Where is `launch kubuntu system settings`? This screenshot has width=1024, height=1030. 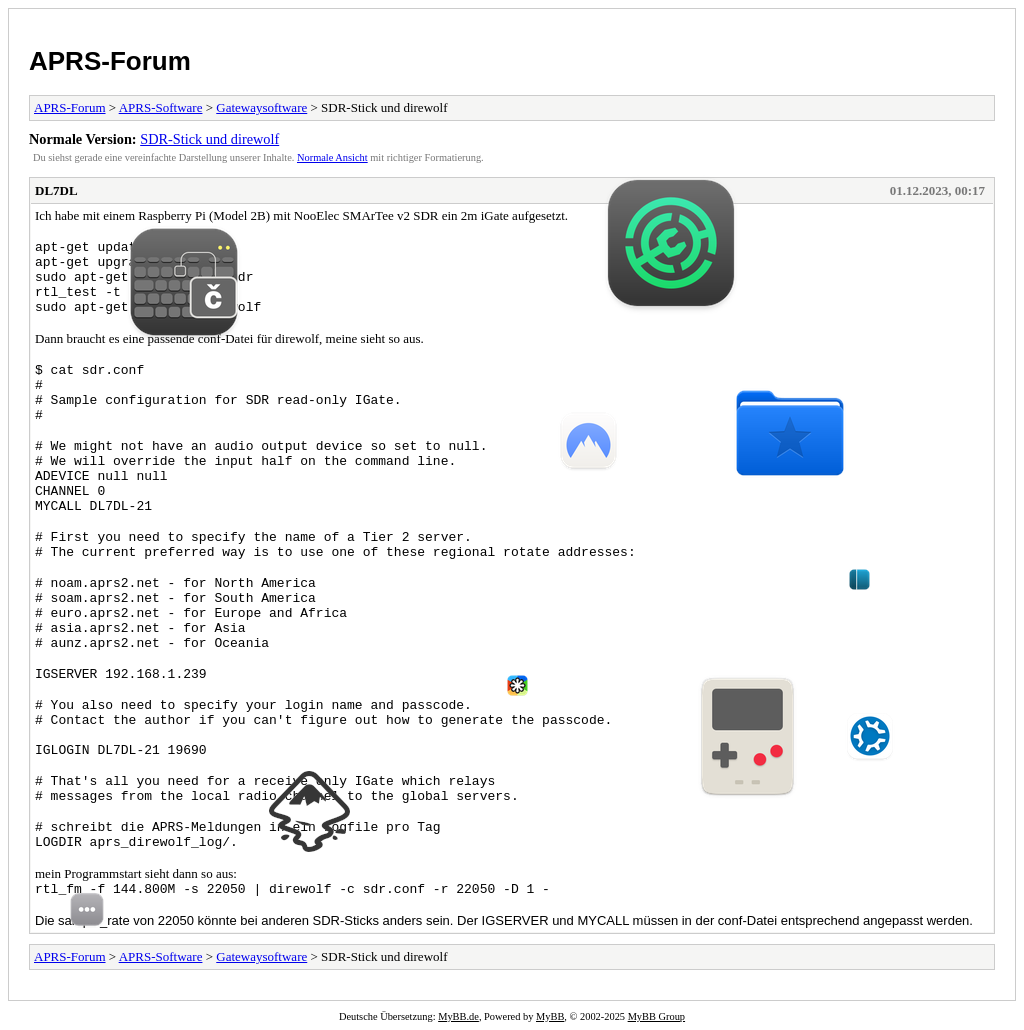 launch kubuntu system settings is located at coordinates (870, 736).